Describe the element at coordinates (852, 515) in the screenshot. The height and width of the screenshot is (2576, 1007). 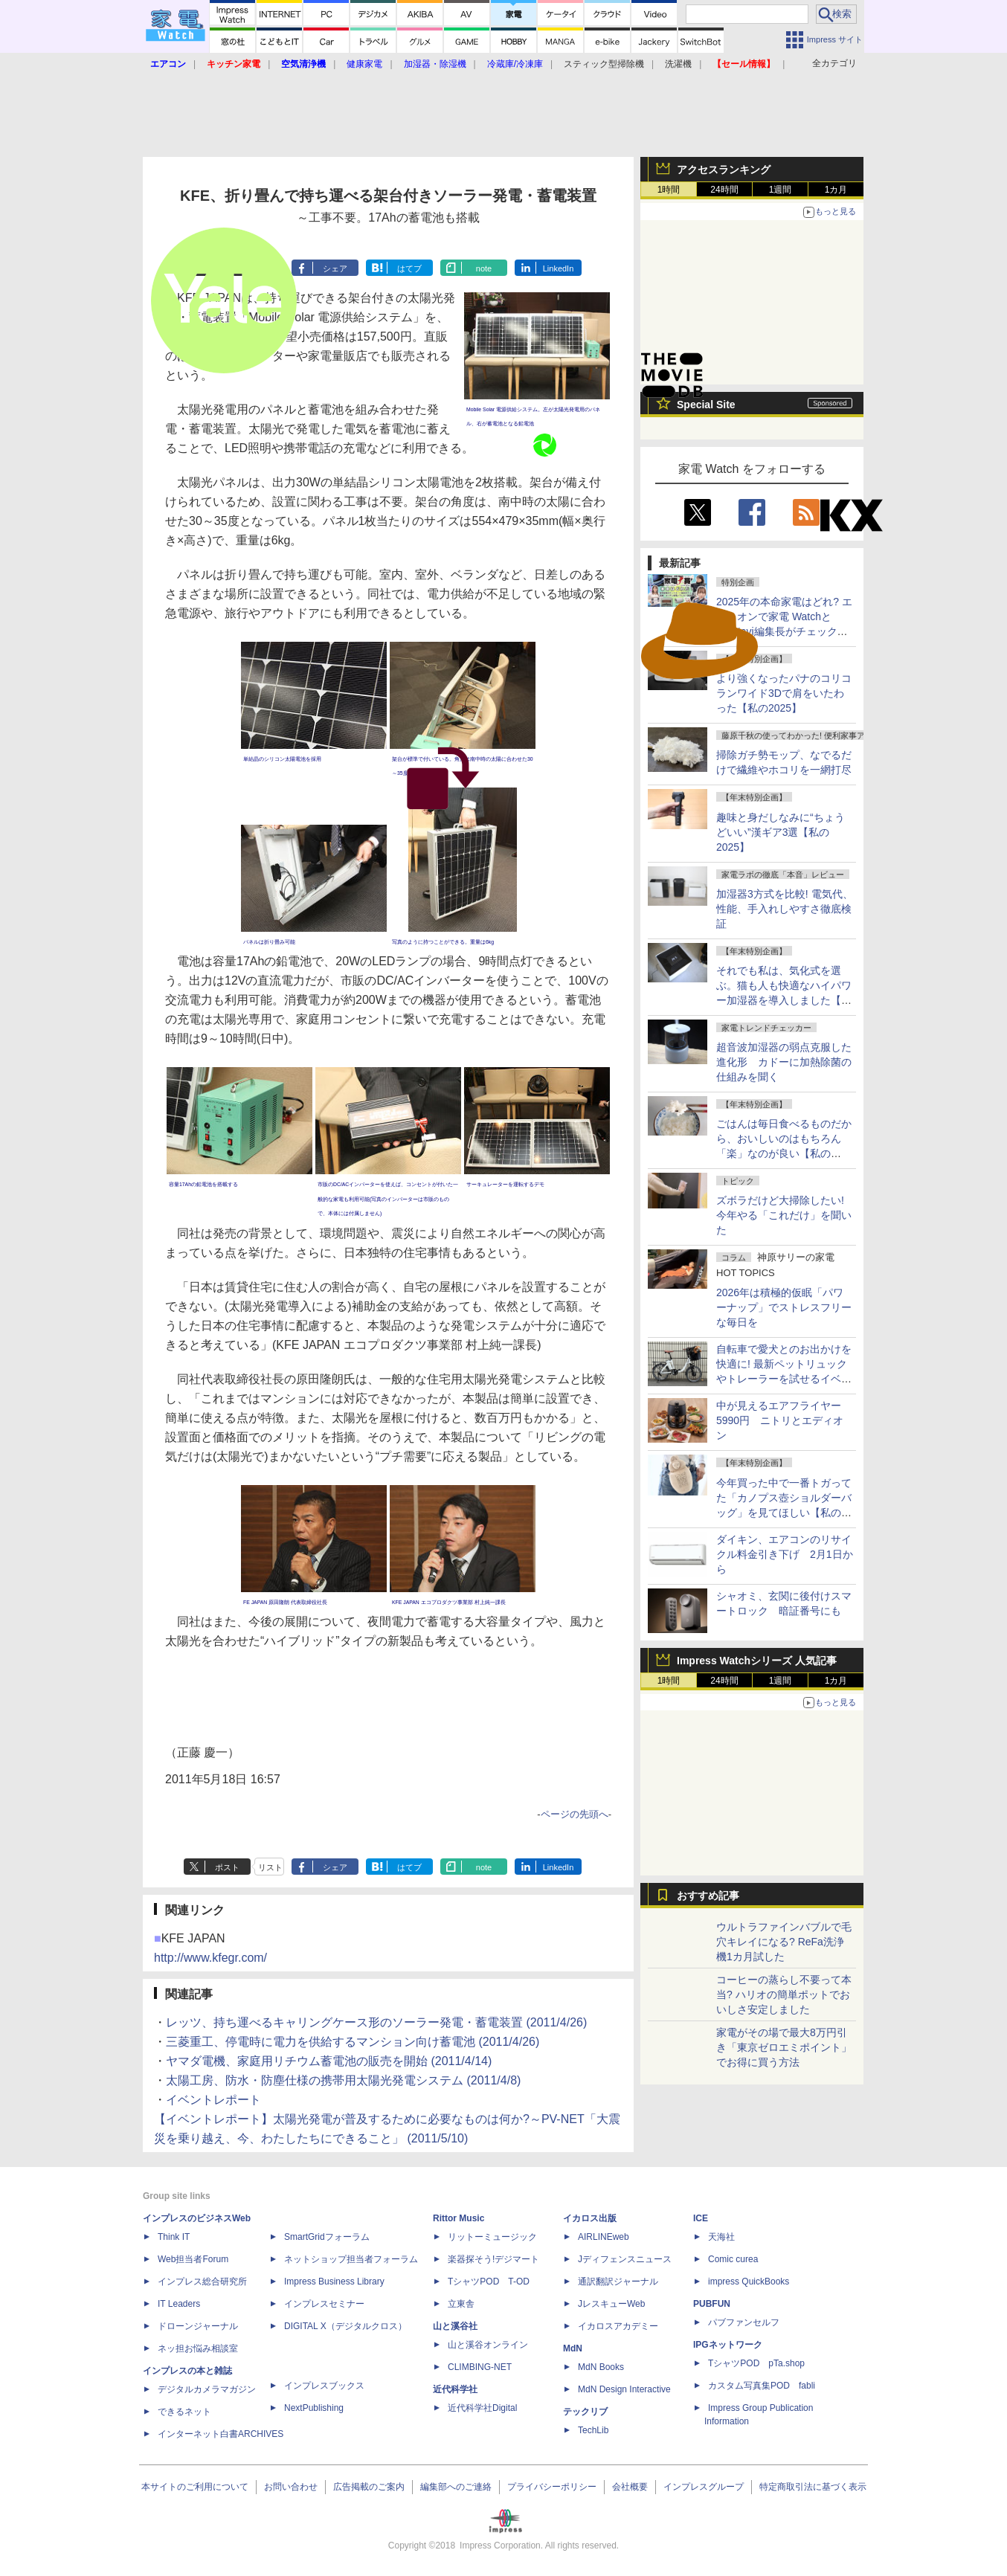
I see `kx systems company logo` at that location.